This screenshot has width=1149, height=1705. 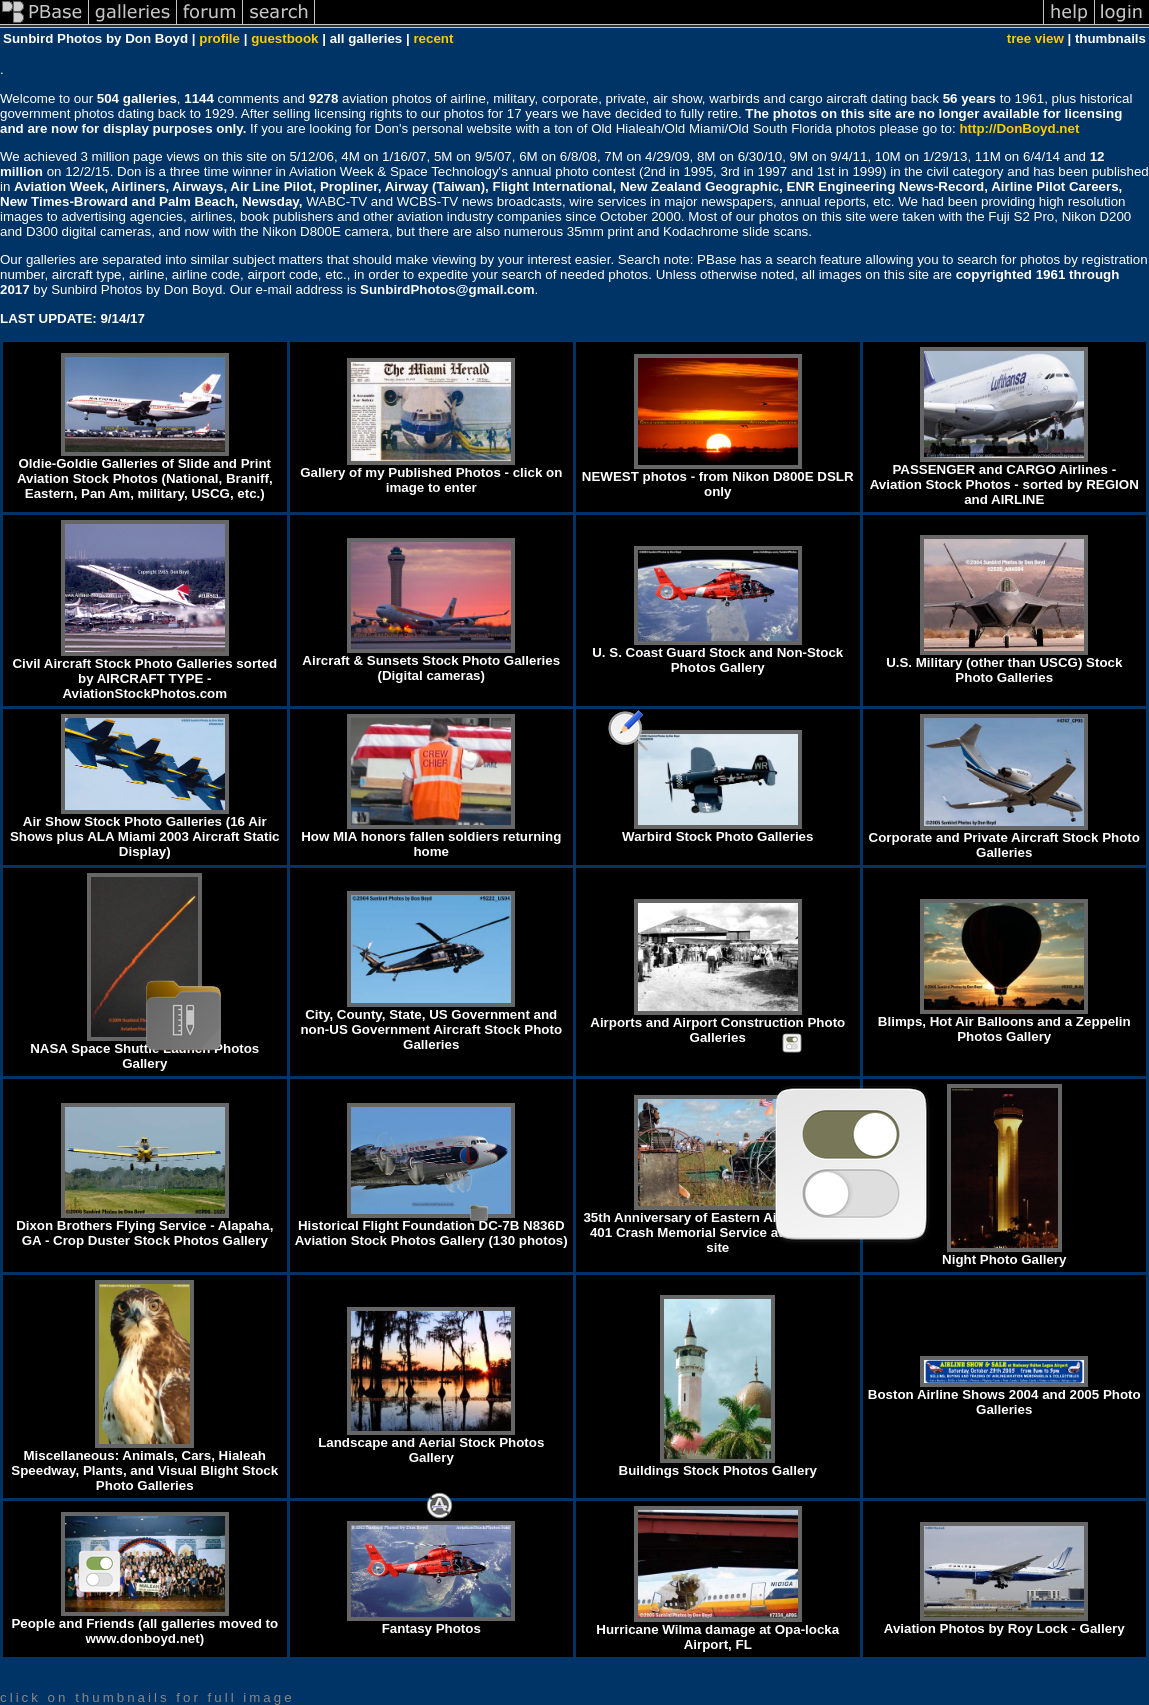 I want to click on open a folder to view its contents, so click(x=479, y=1213).